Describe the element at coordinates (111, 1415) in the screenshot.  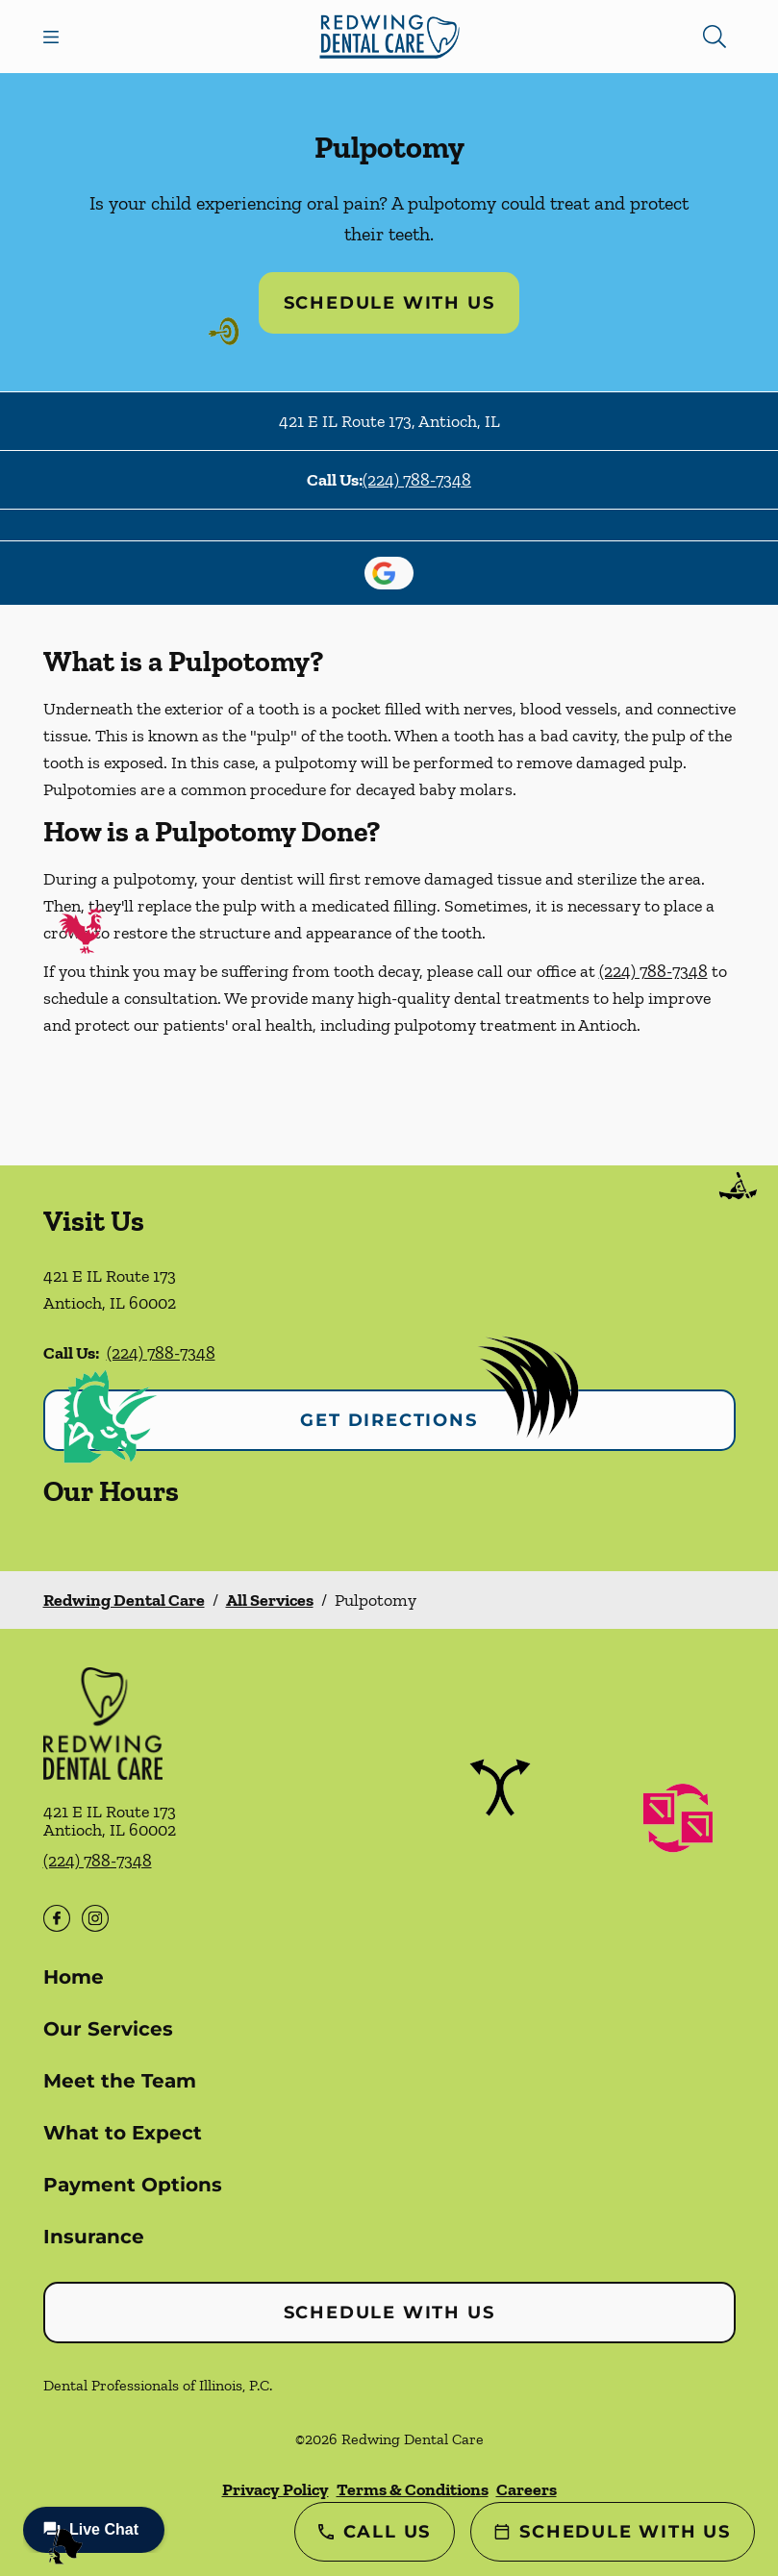
I see `access dinosaur-themed game or content` at that location.